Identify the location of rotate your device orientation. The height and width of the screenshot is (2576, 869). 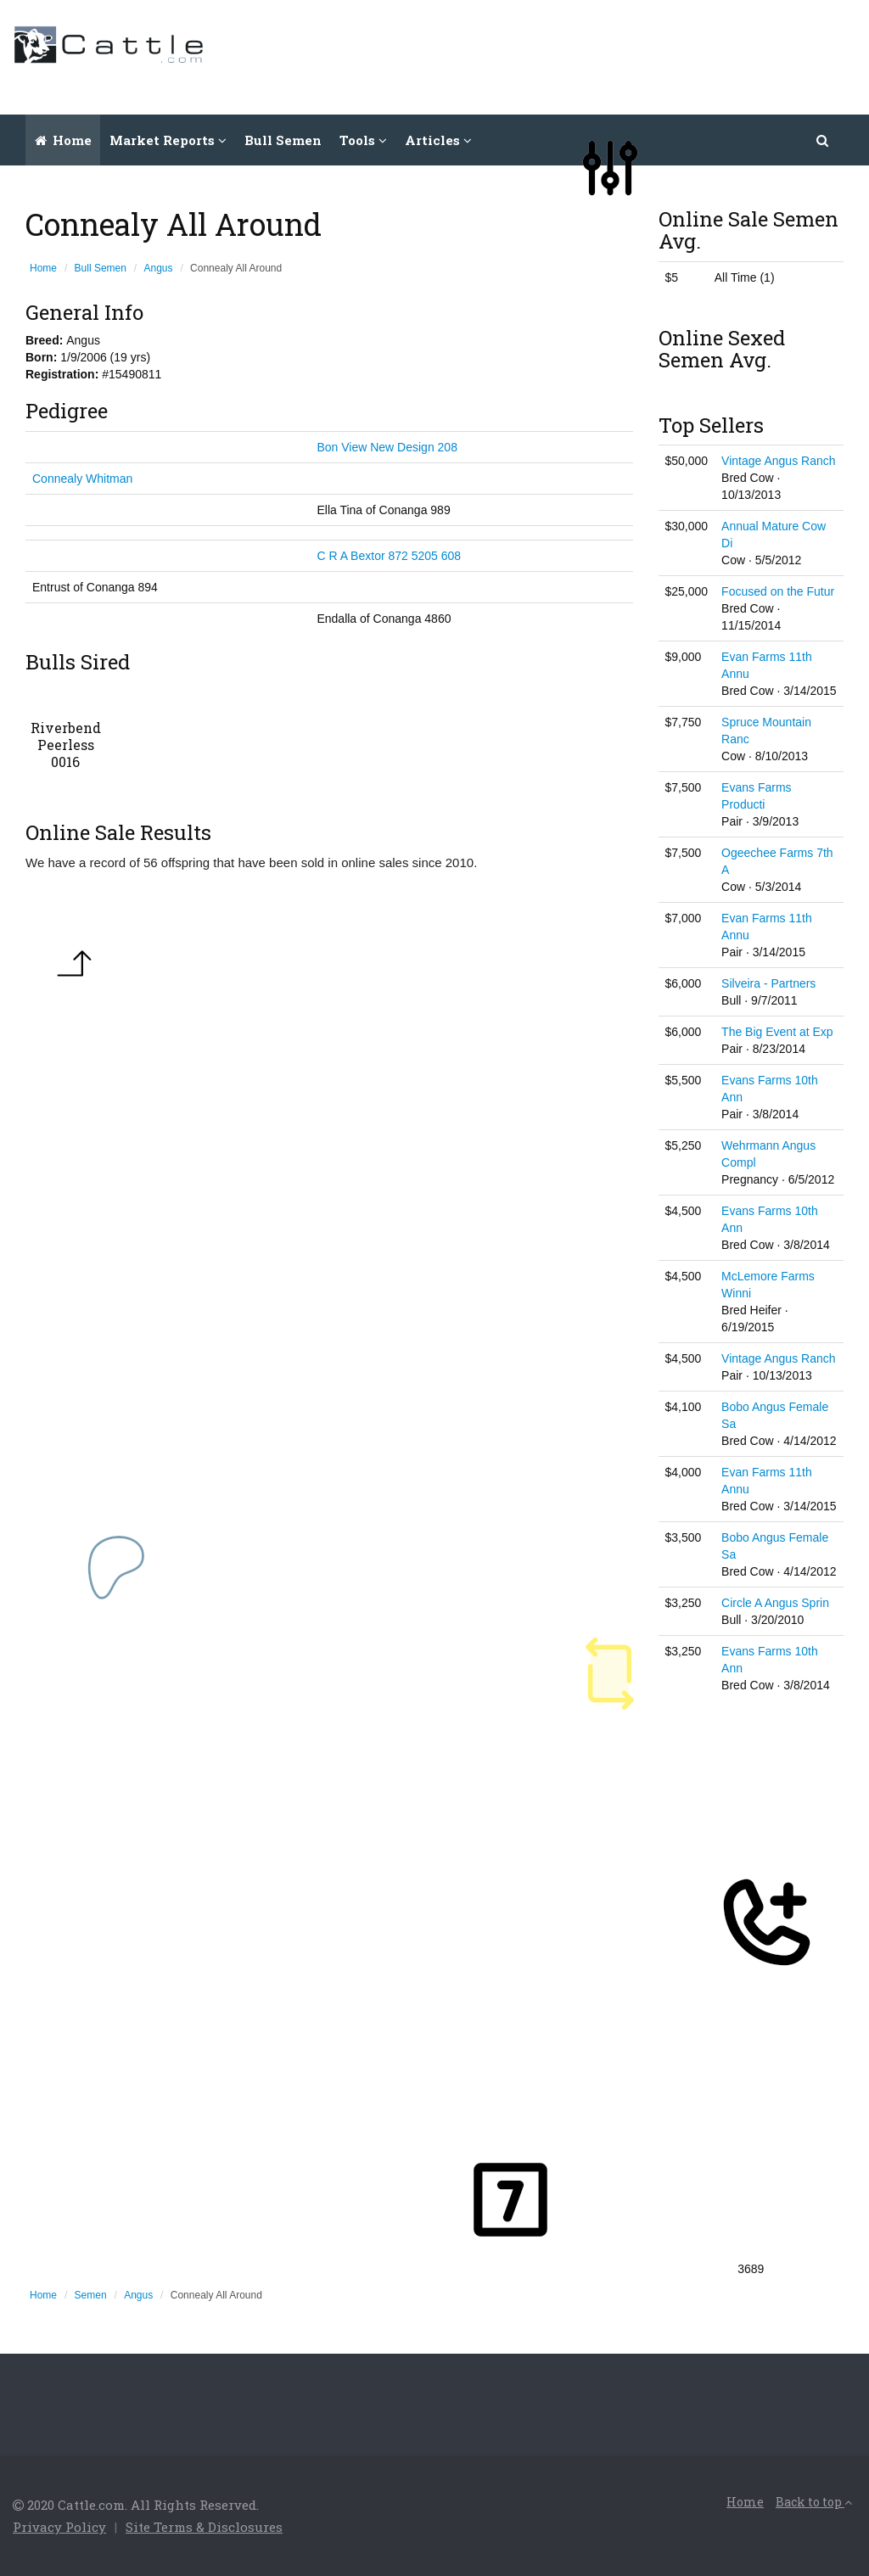
(609, 1673).